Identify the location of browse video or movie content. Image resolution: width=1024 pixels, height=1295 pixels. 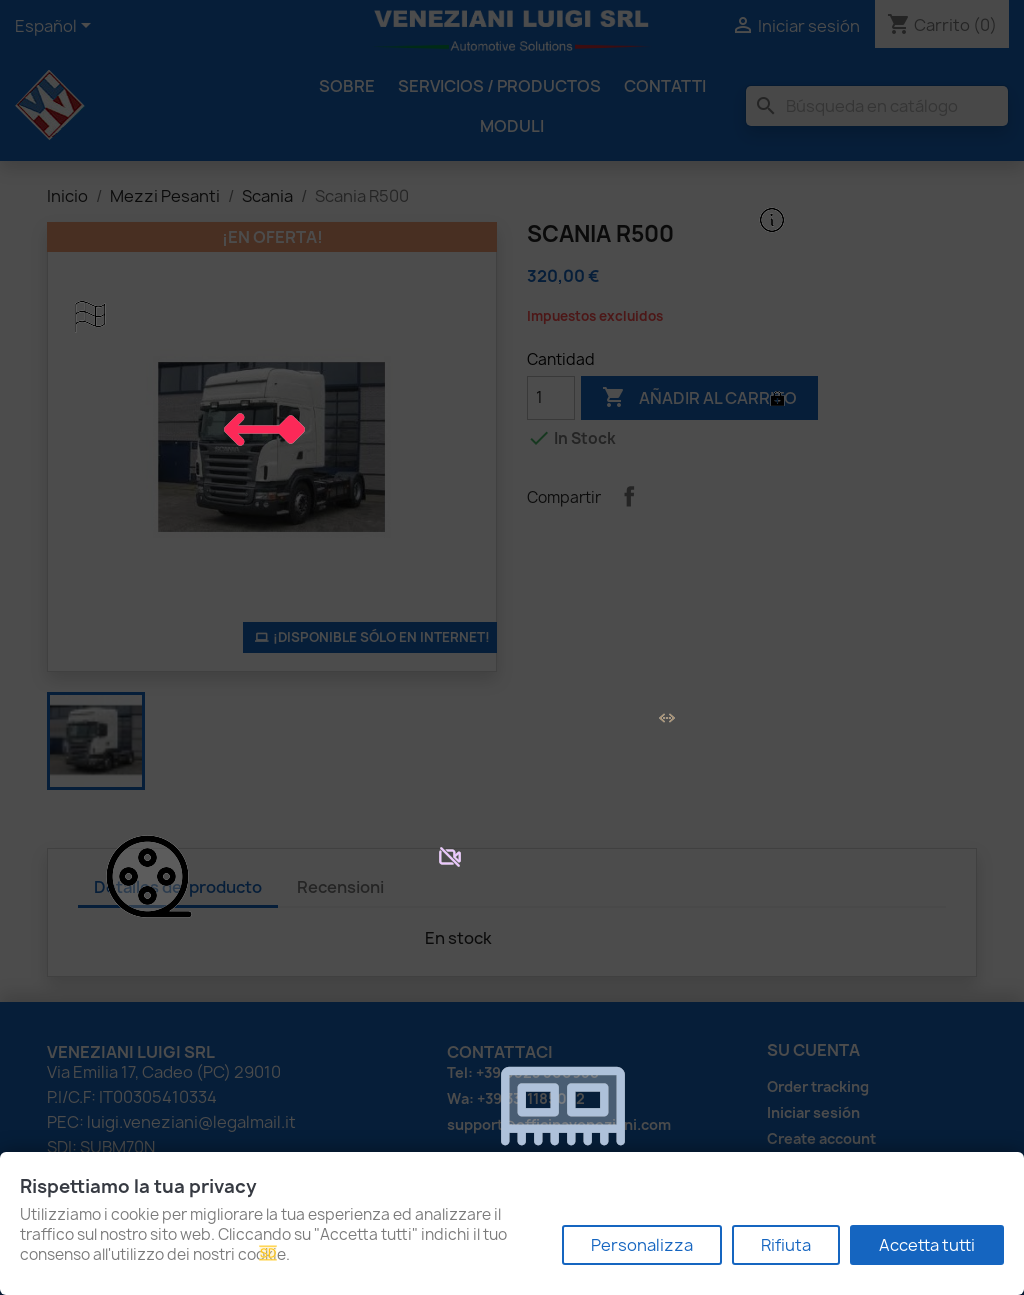
(147, 876).